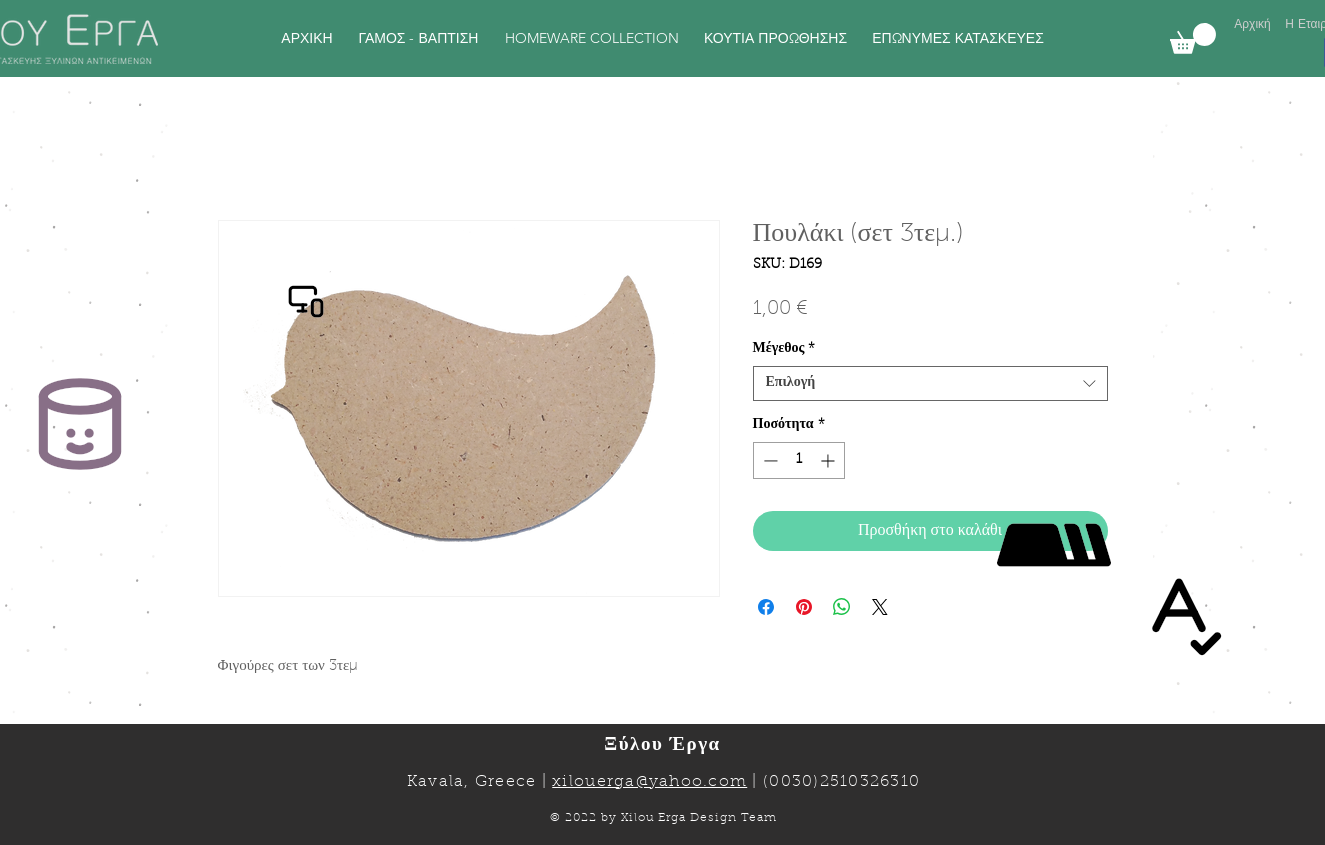 Image resolution: width=1325 pixels, height=845 pixels. What do you see at coordinates (80, 424) in the screenshot?
I see `indicates a healthy or happy database status` at bounding box center [80, 424].